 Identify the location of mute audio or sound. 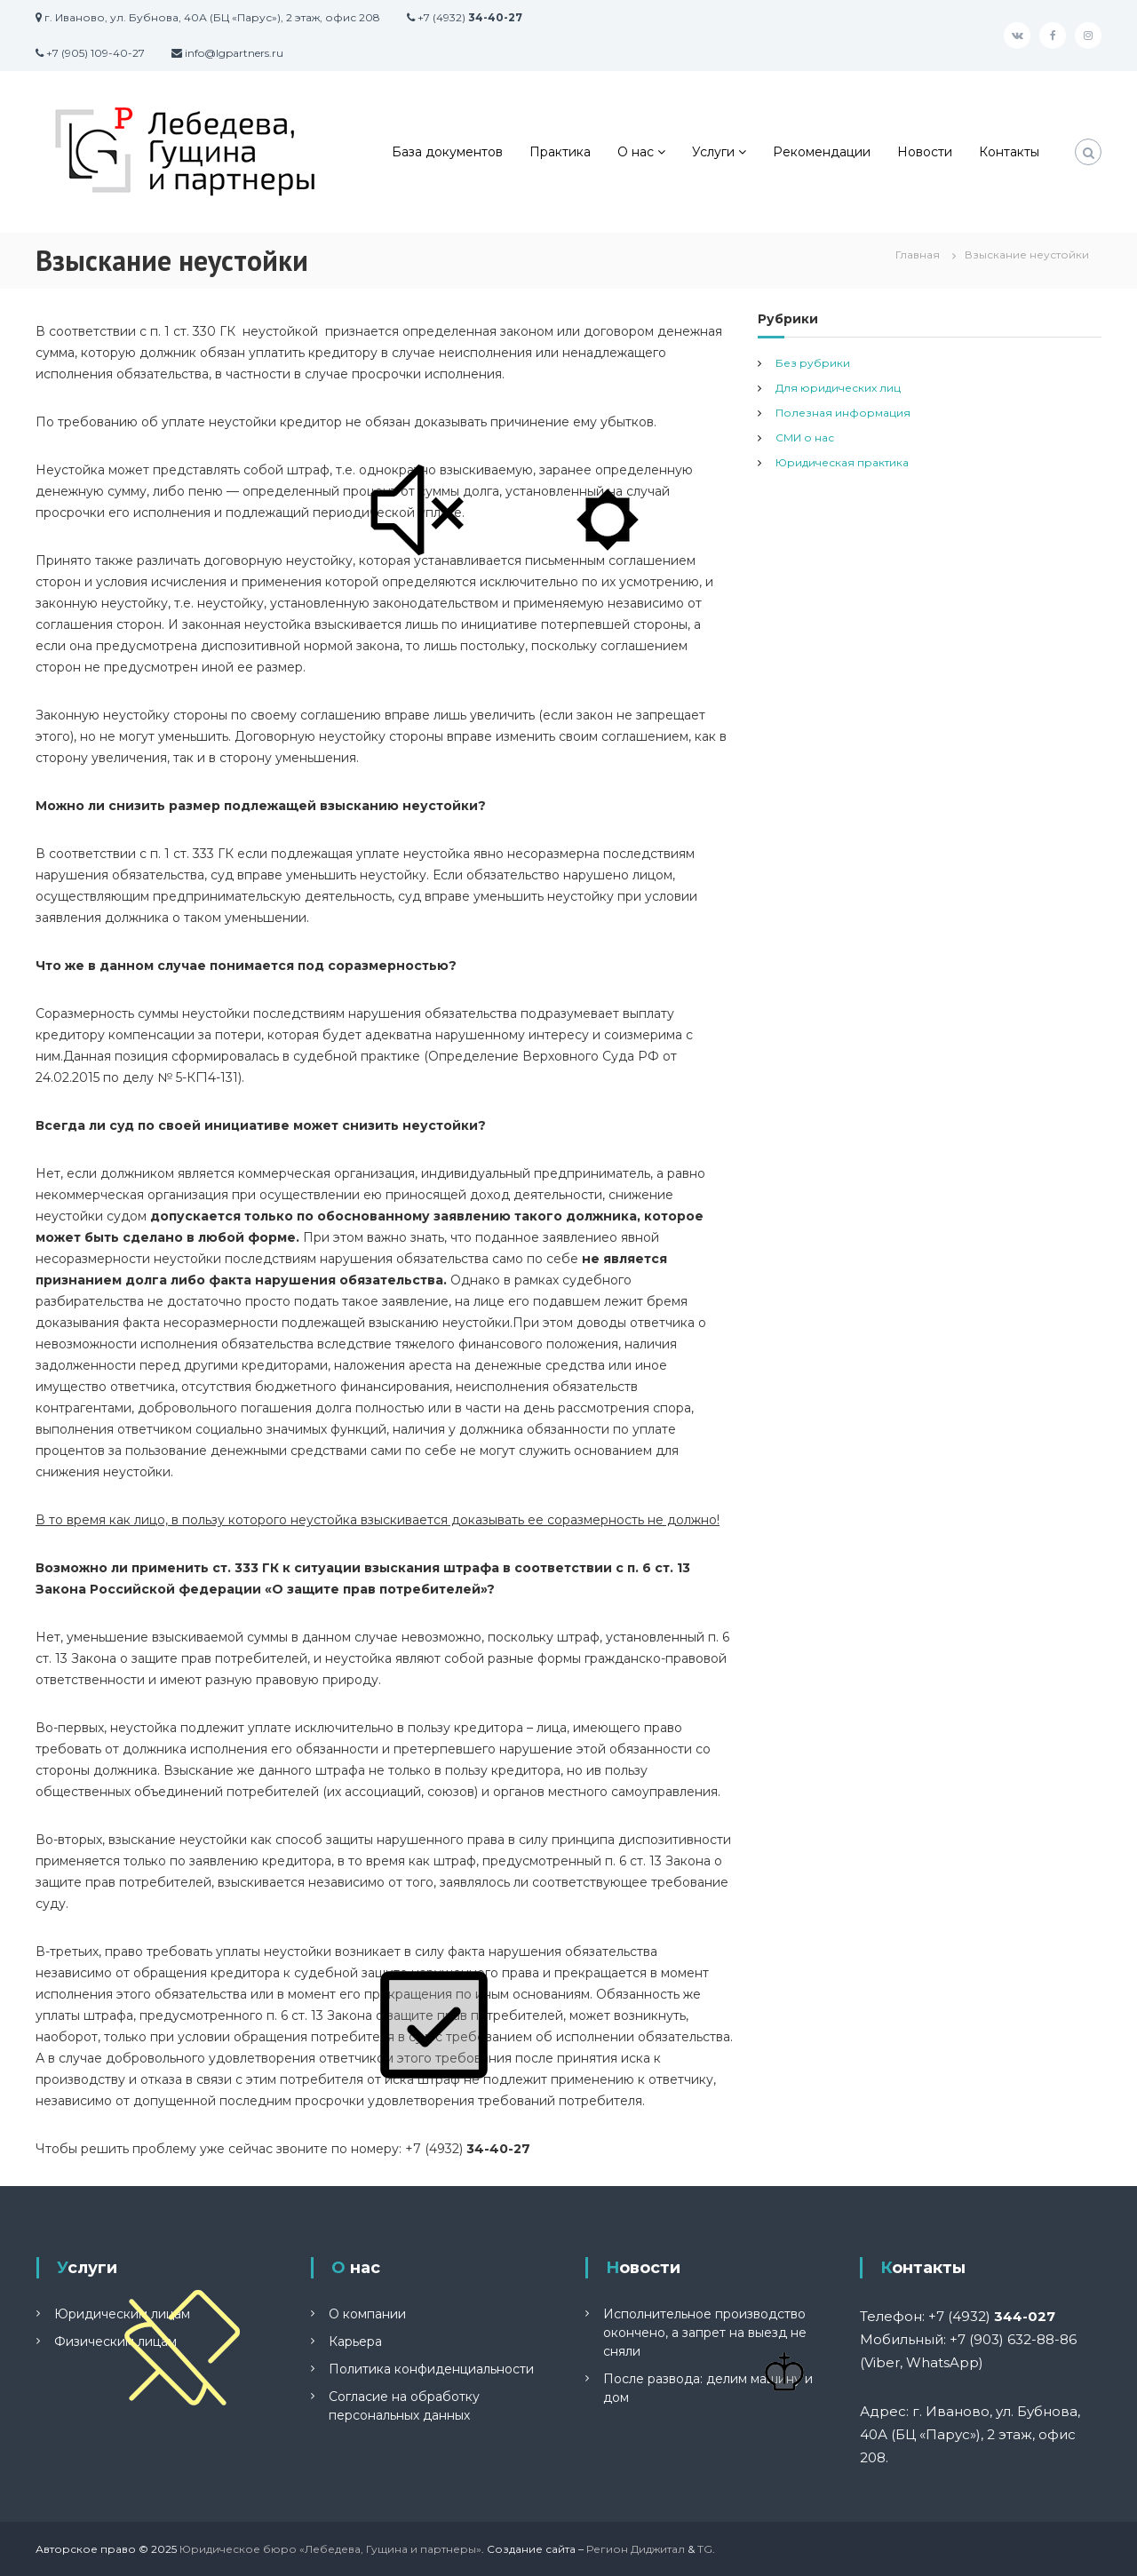
(417, 510).